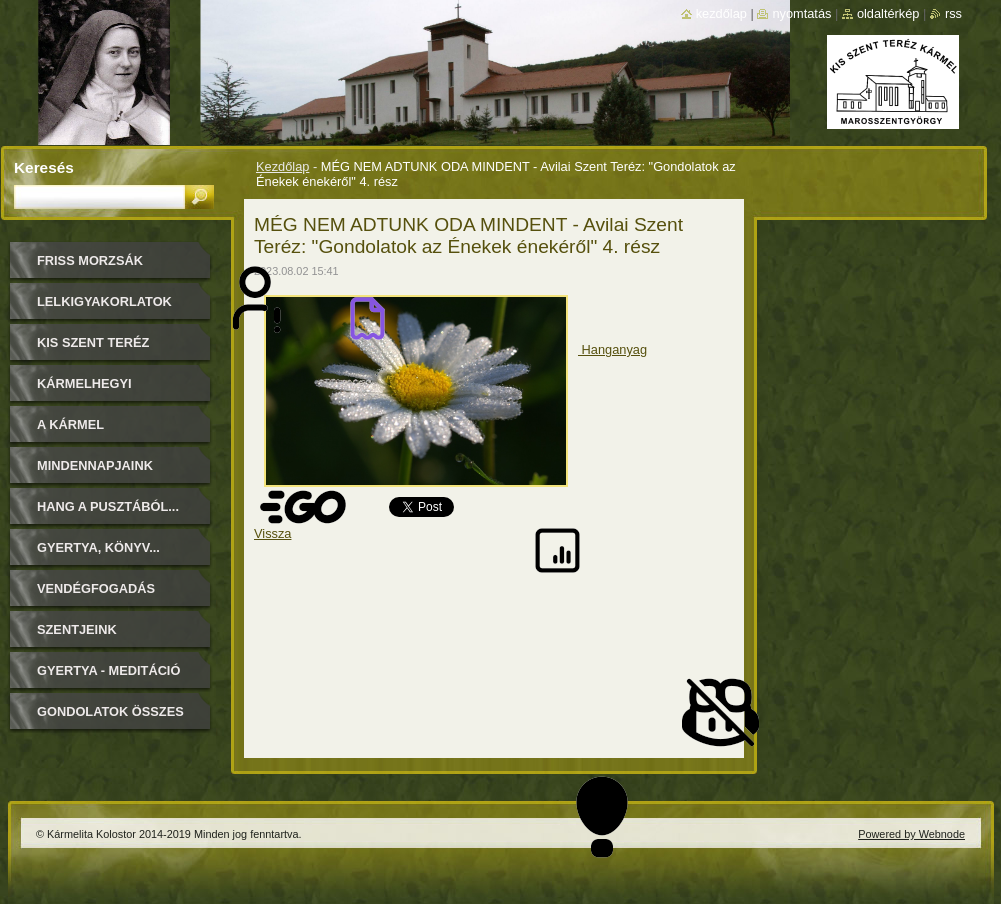  What do you see at coordinates (367, 318) in the screenshot?
I see `view invoice or billing details` at bounding box center [367, 318].